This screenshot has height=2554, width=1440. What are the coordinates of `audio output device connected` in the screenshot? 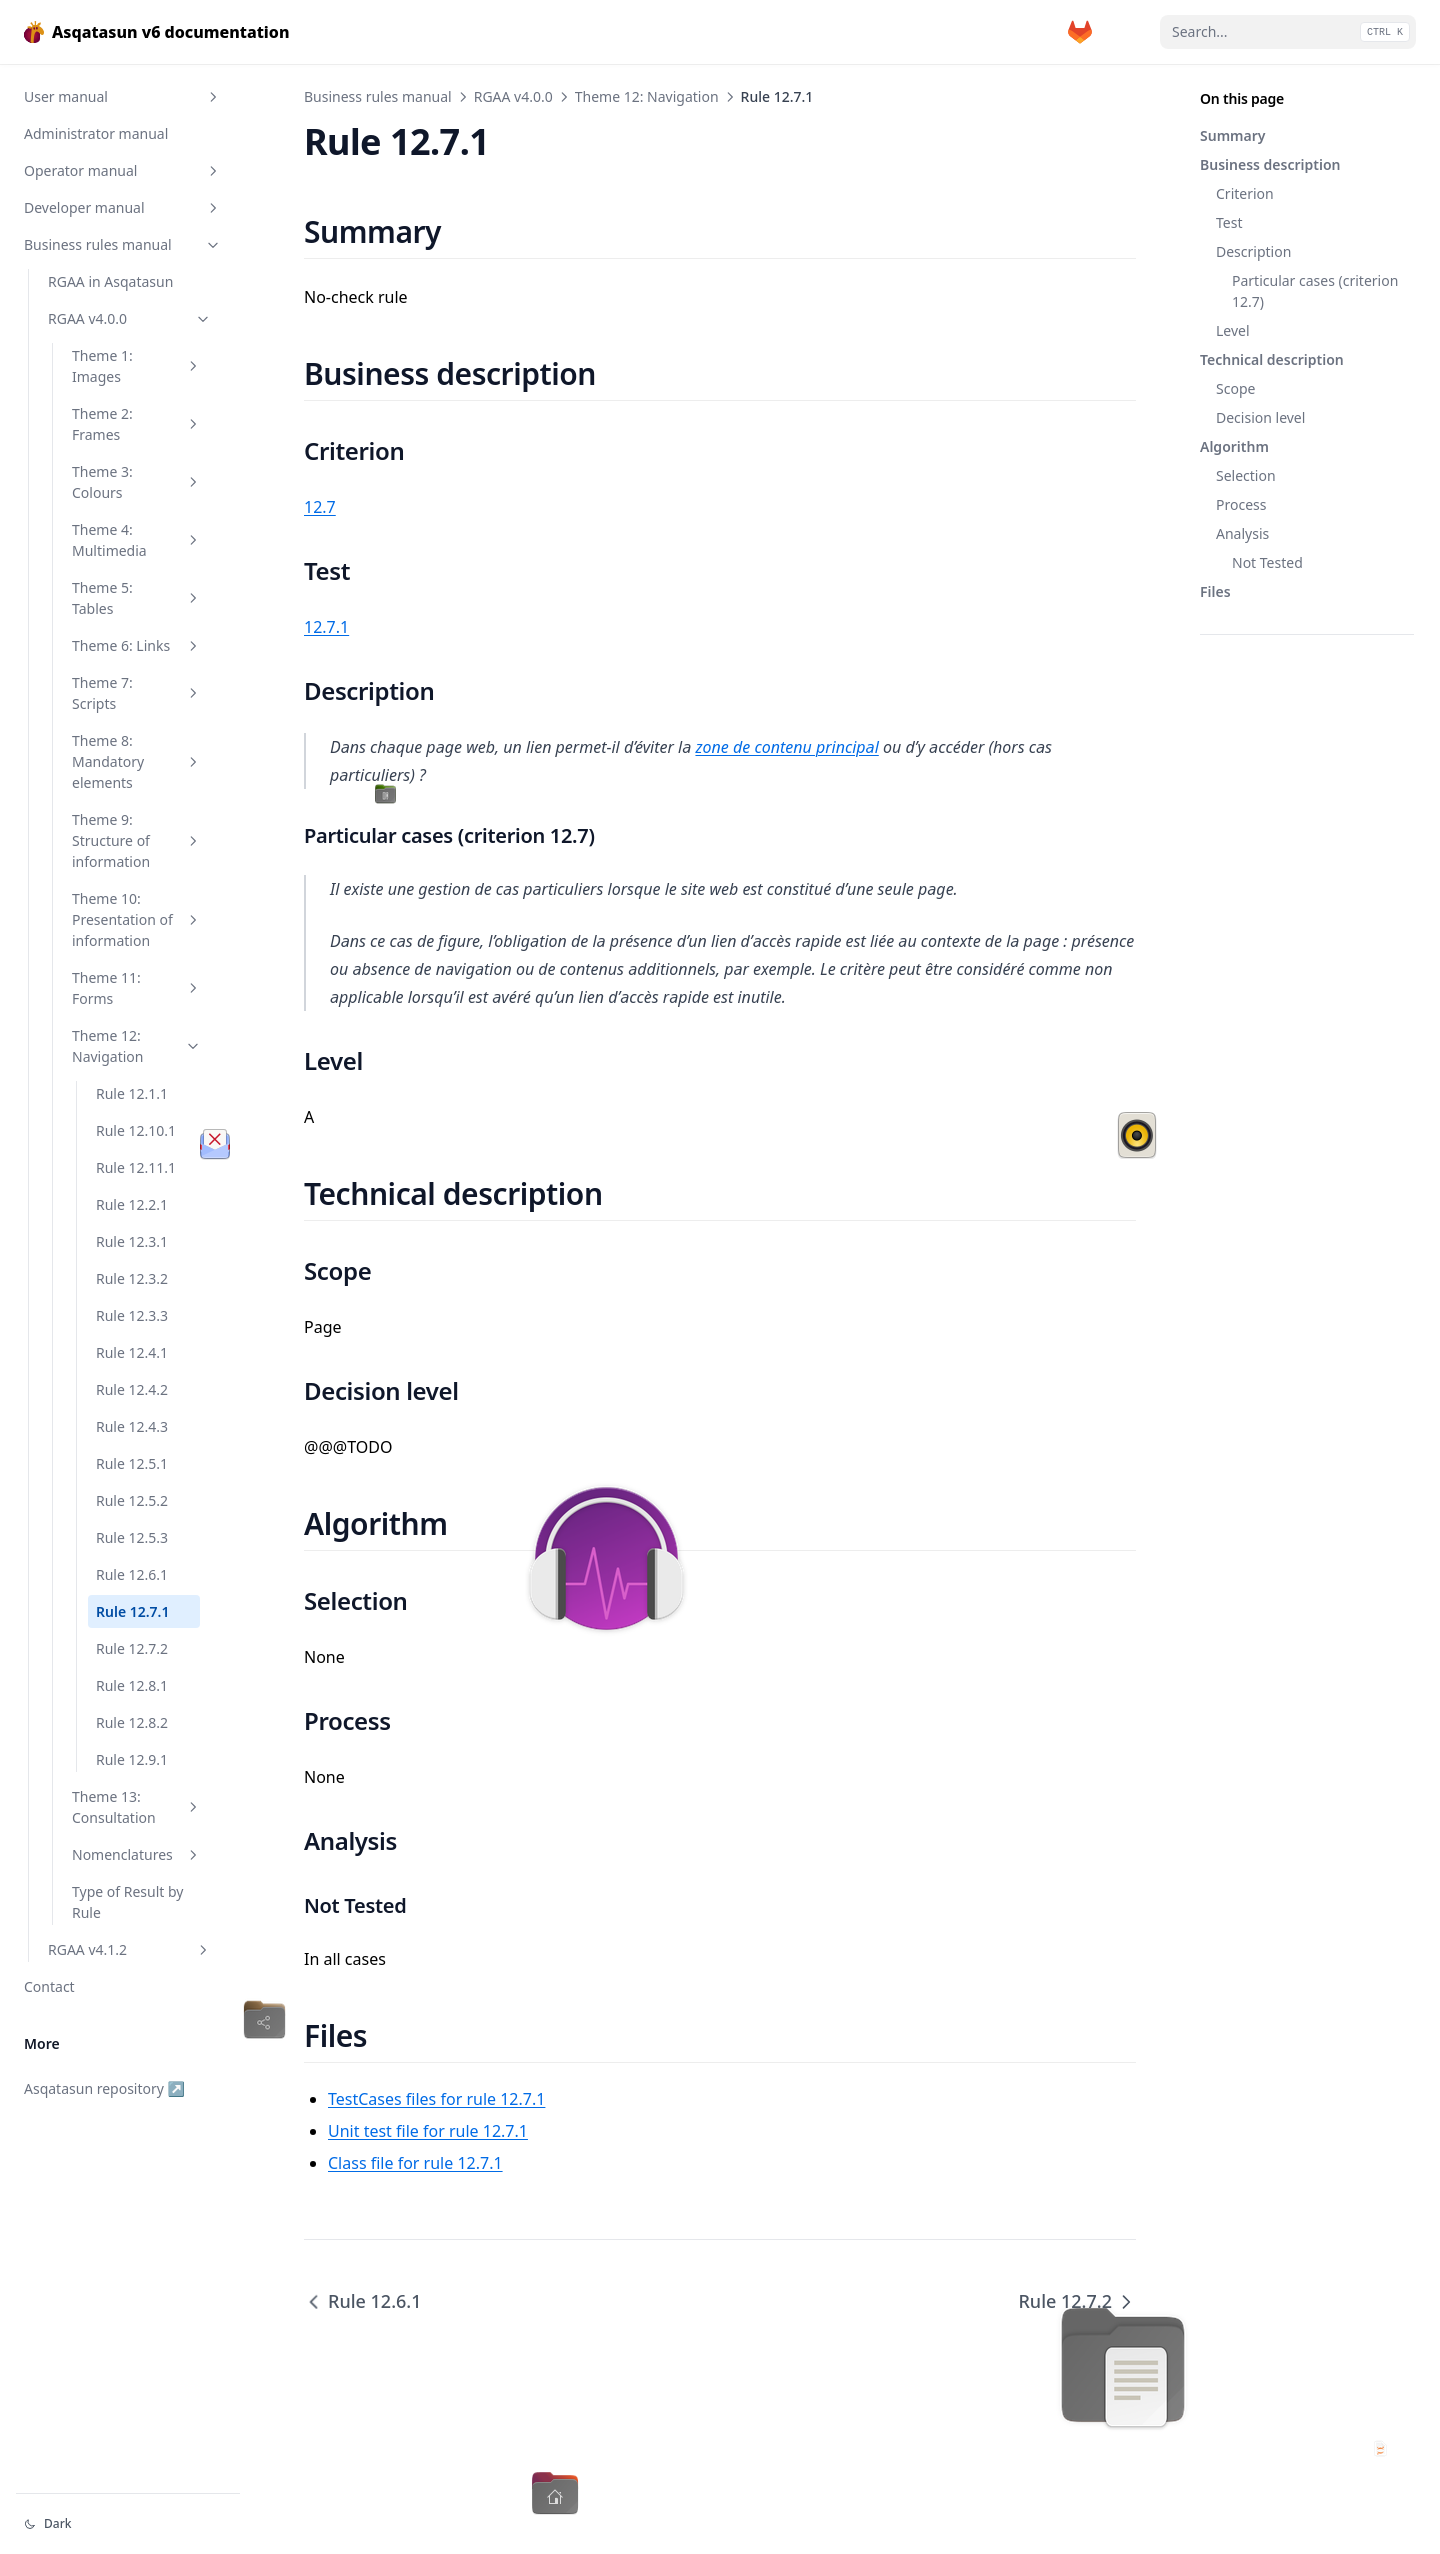 It's located at (606, 1558).